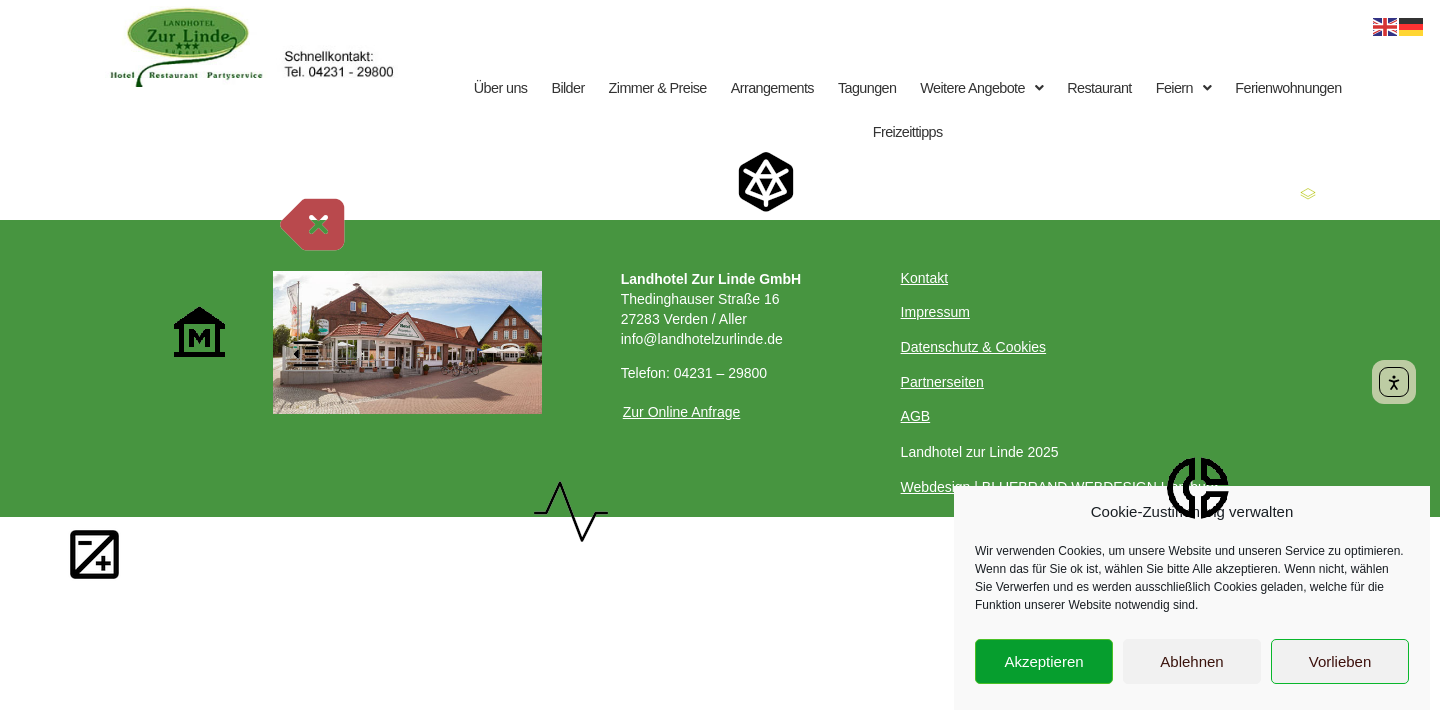  What do you see at coordinates (94, 554) in the screenshot?
I see `adjust image exposure settings` at bounding box center [94, 554].